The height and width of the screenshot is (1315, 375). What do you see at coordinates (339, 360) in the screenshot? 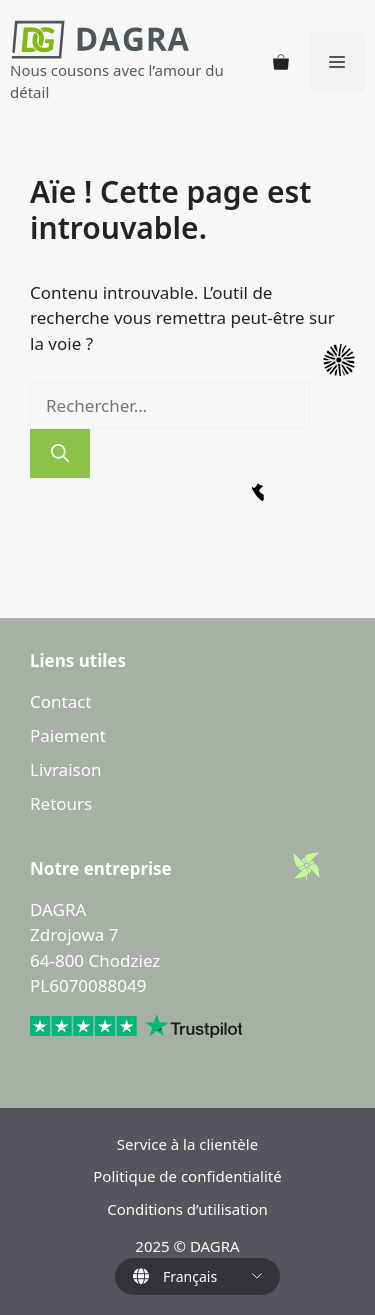
I see `dandelion flower icon for nature or garden-themed game elements` at bounding box center [339, 360].